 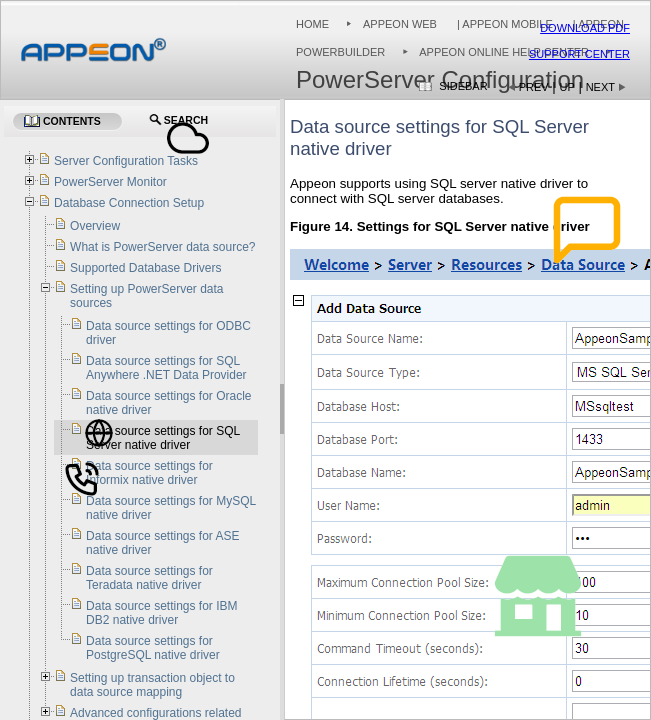 What do you see at coordinates (188, 138) in the screenshot?
I see `access cloud storage` at bounding box center [188, 138].